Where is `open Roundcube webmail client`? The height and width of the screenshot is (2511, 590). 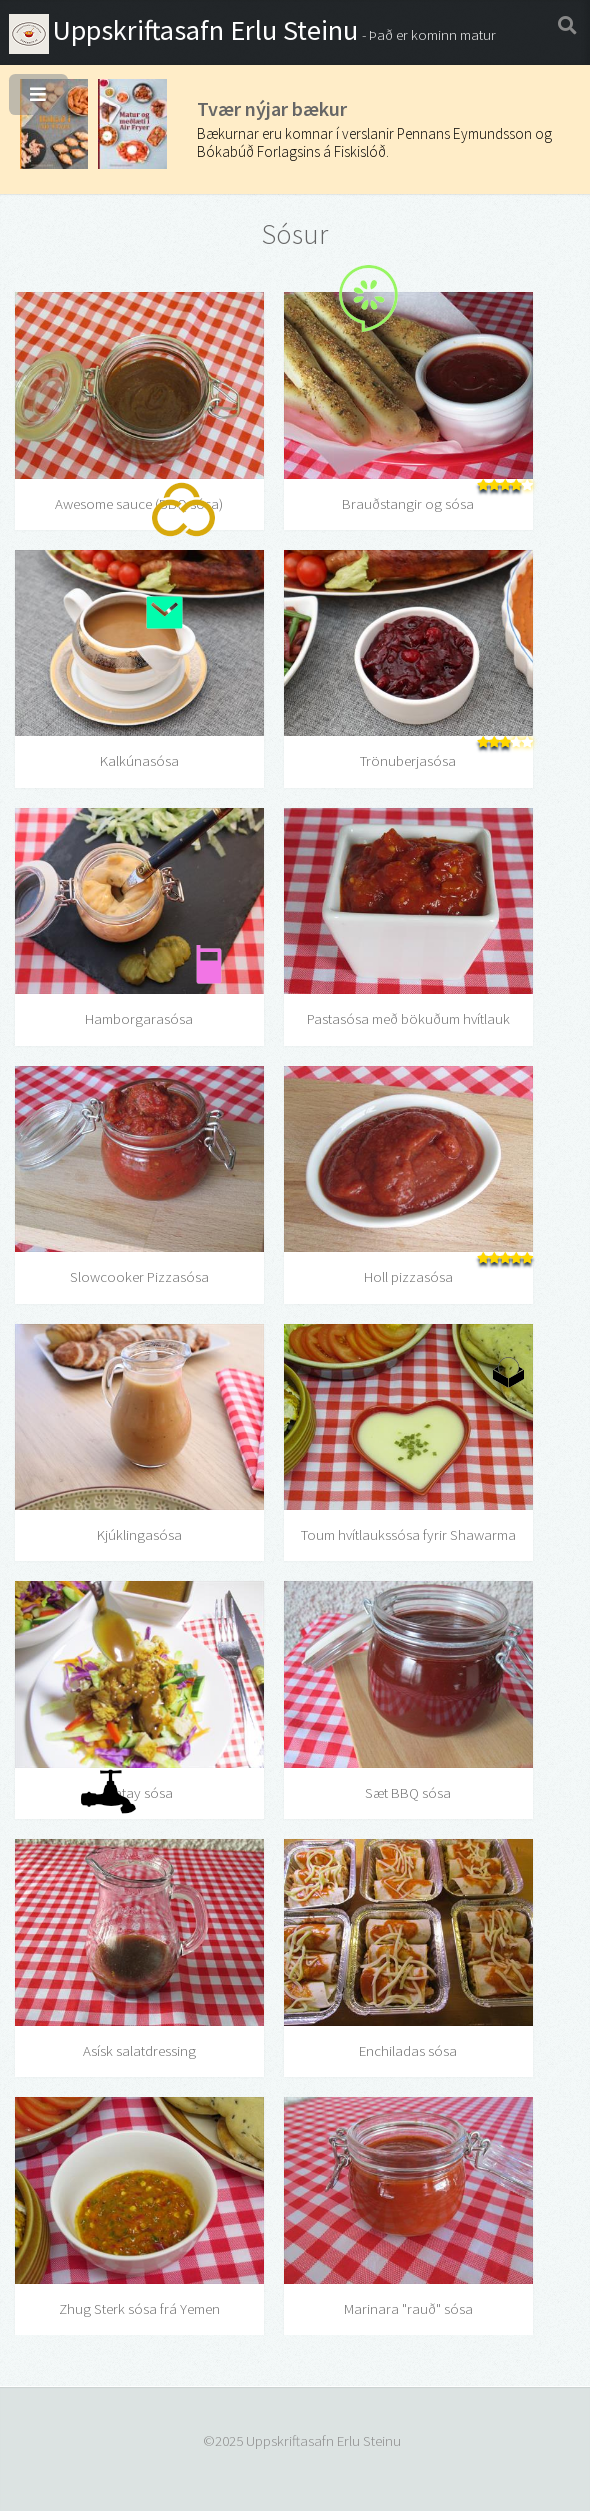
open Roundcube webmail client is located at coordinates (508, 1372).